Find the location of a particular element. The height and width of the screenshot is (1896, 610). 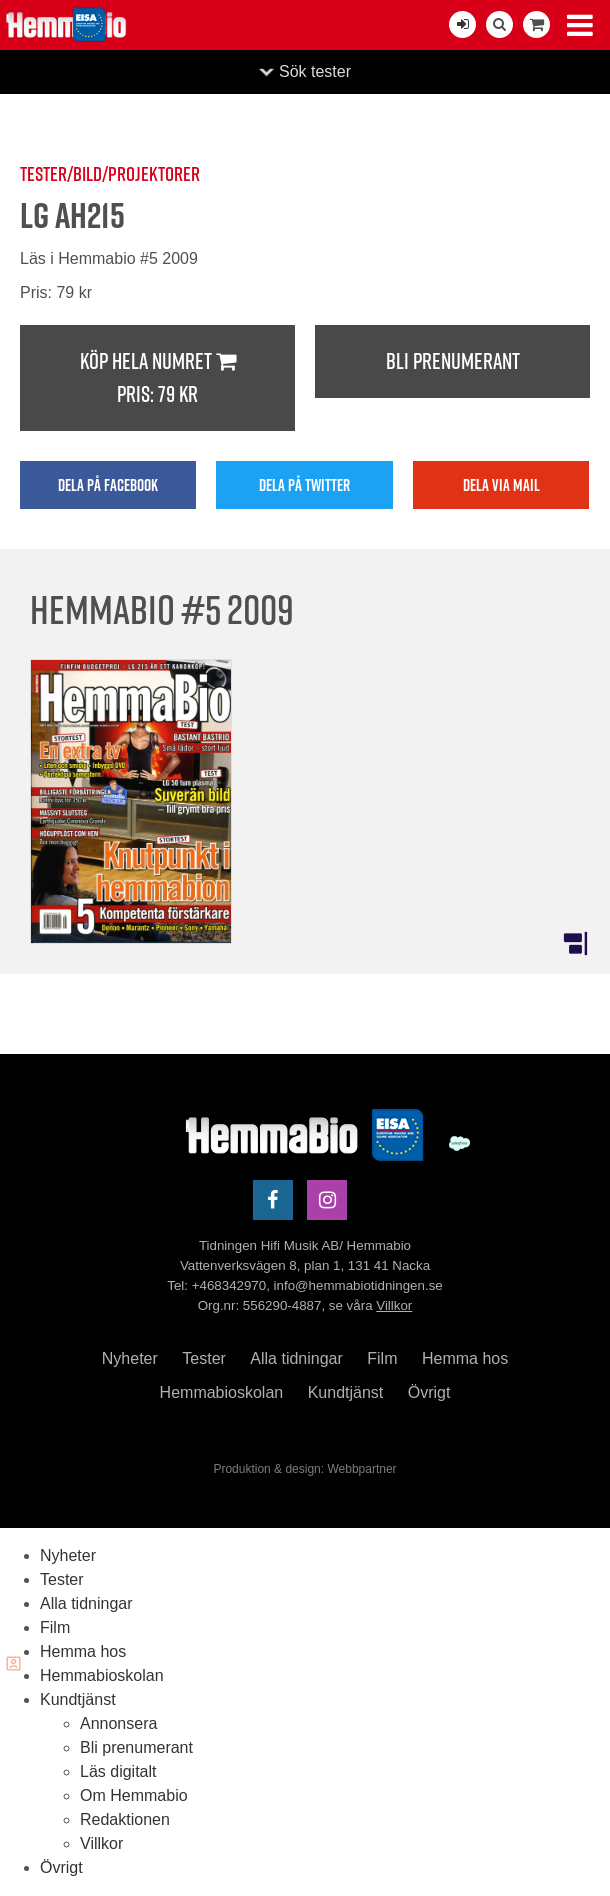

align selected items to the right edge is located at coordinates (575, 943).